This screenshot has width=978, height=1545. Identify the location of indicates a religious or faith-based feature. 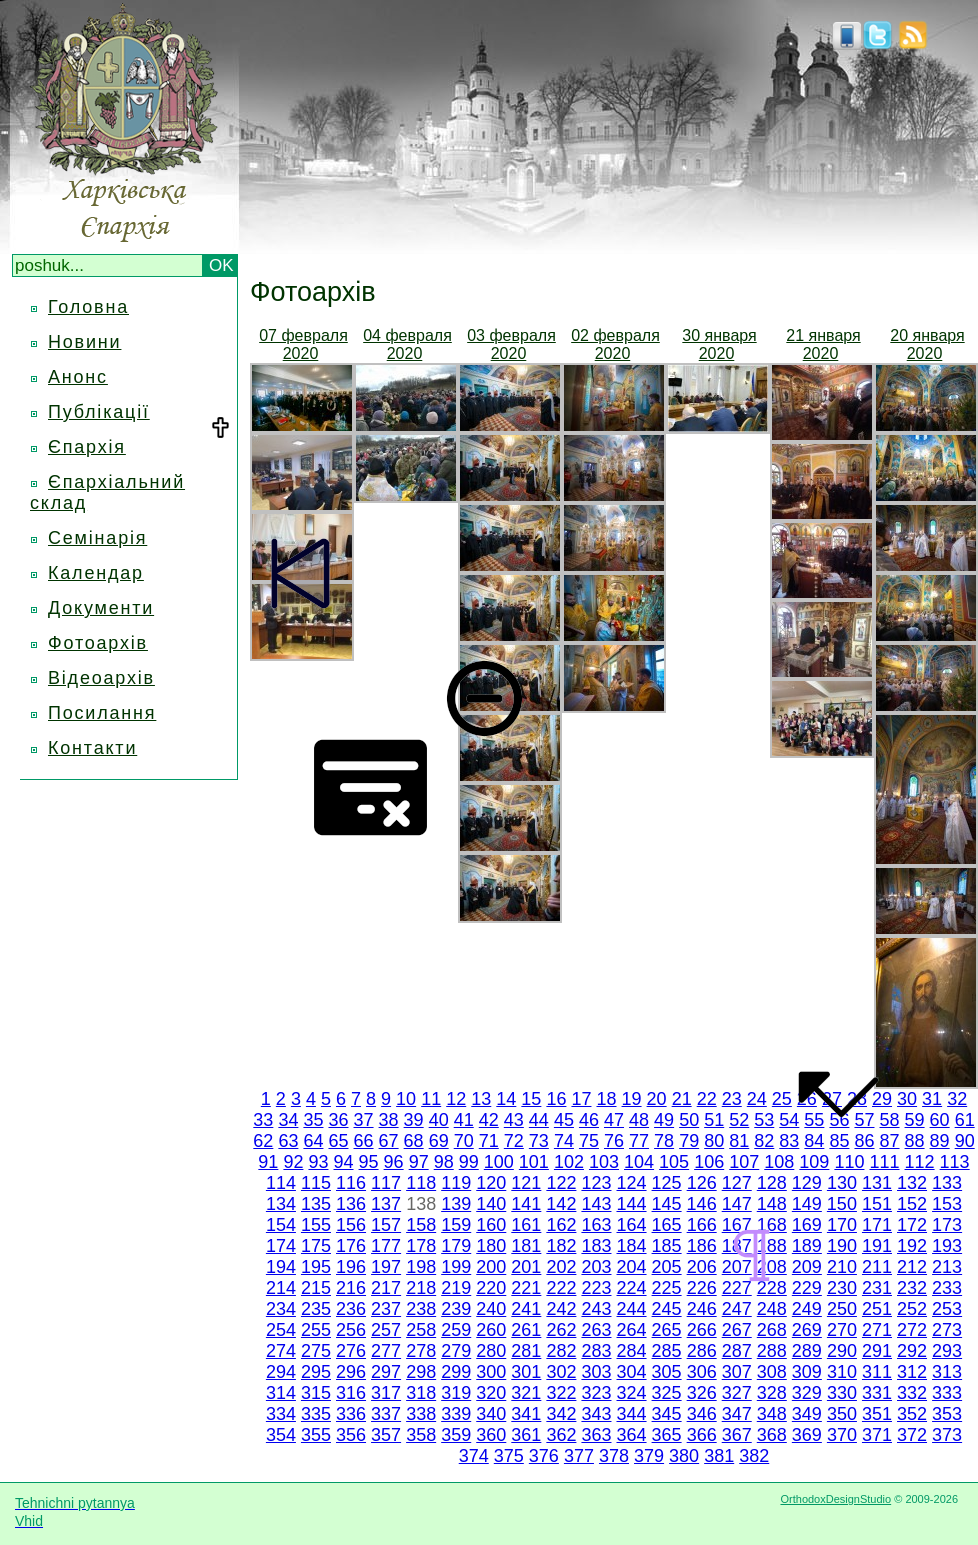
(220, 427).